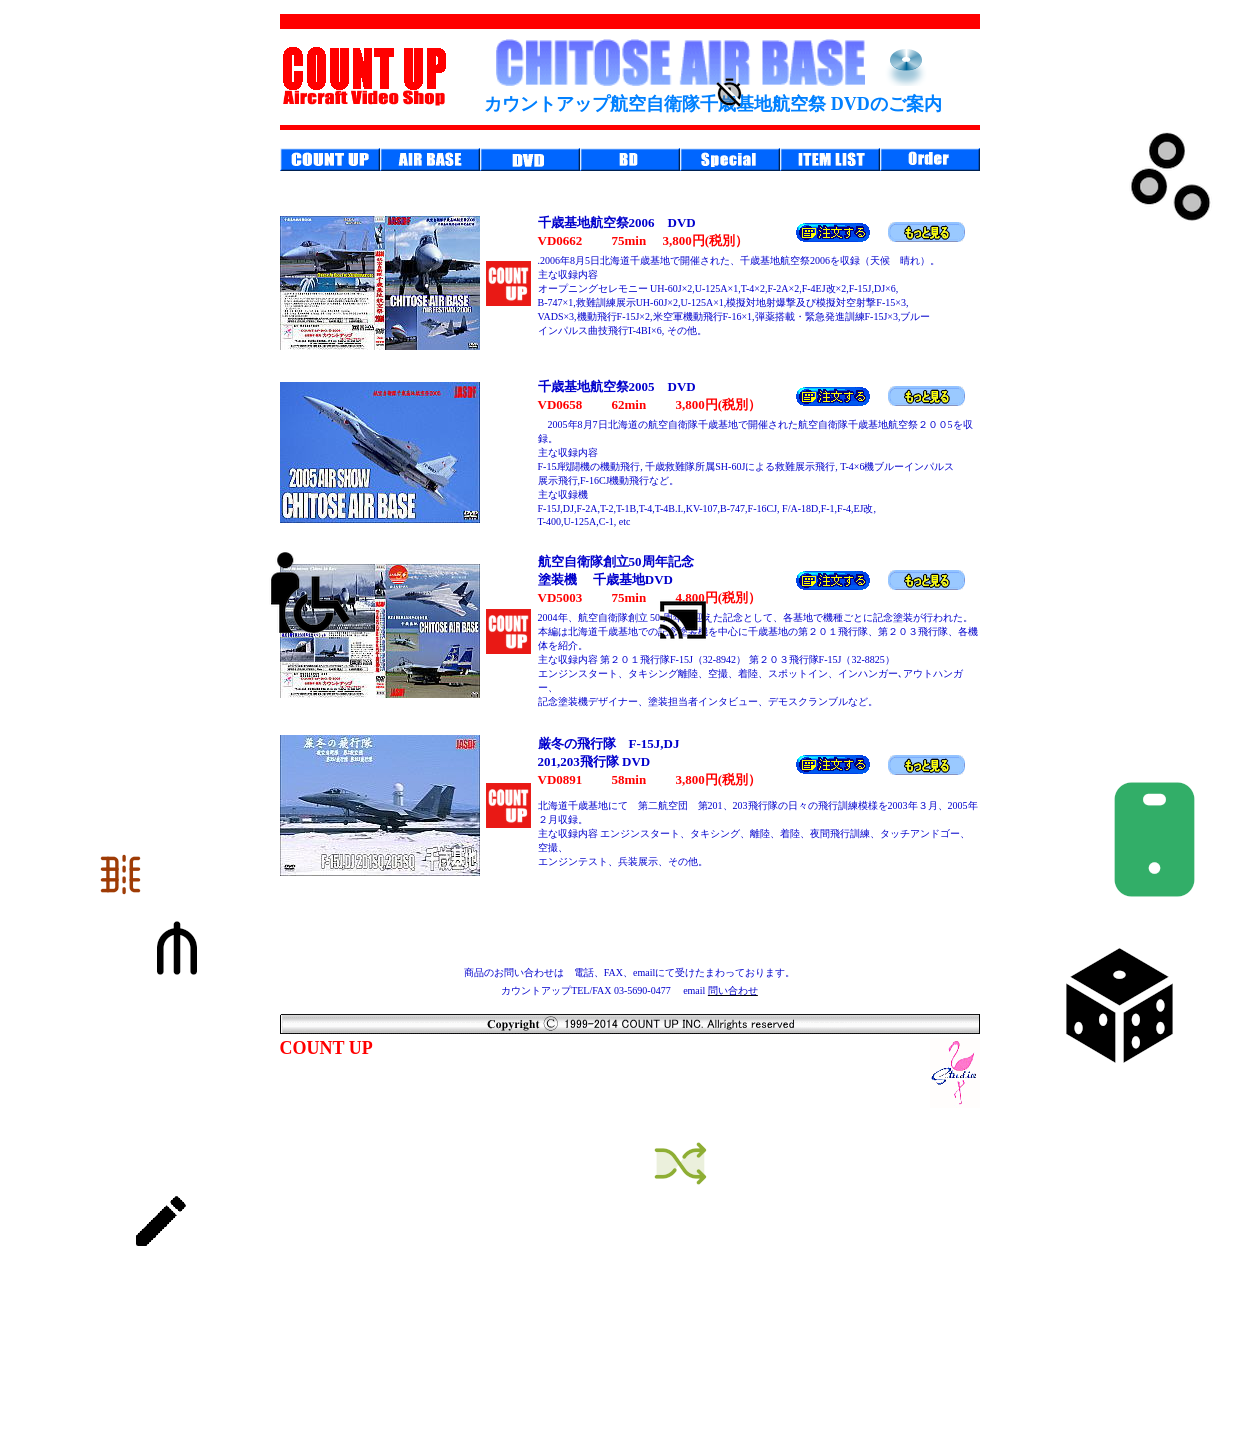 The height and width of the screenshot is (1452, 1259). I want to click on indicates active casting connection to a display, so click(683, 620).